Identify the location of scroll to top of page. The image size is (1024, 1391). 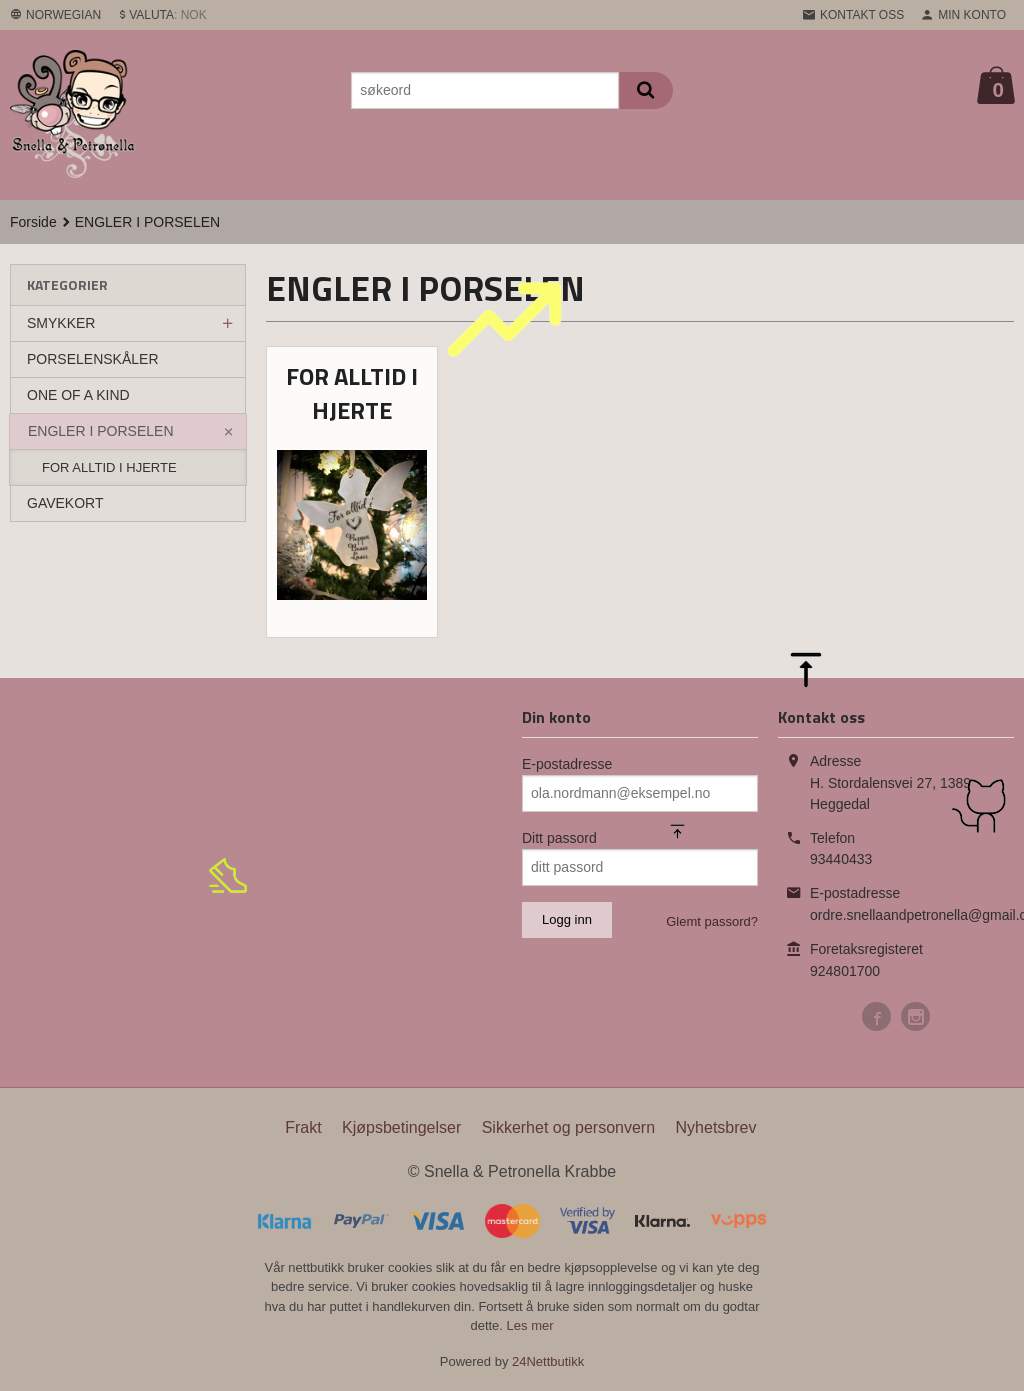
(677, 831).